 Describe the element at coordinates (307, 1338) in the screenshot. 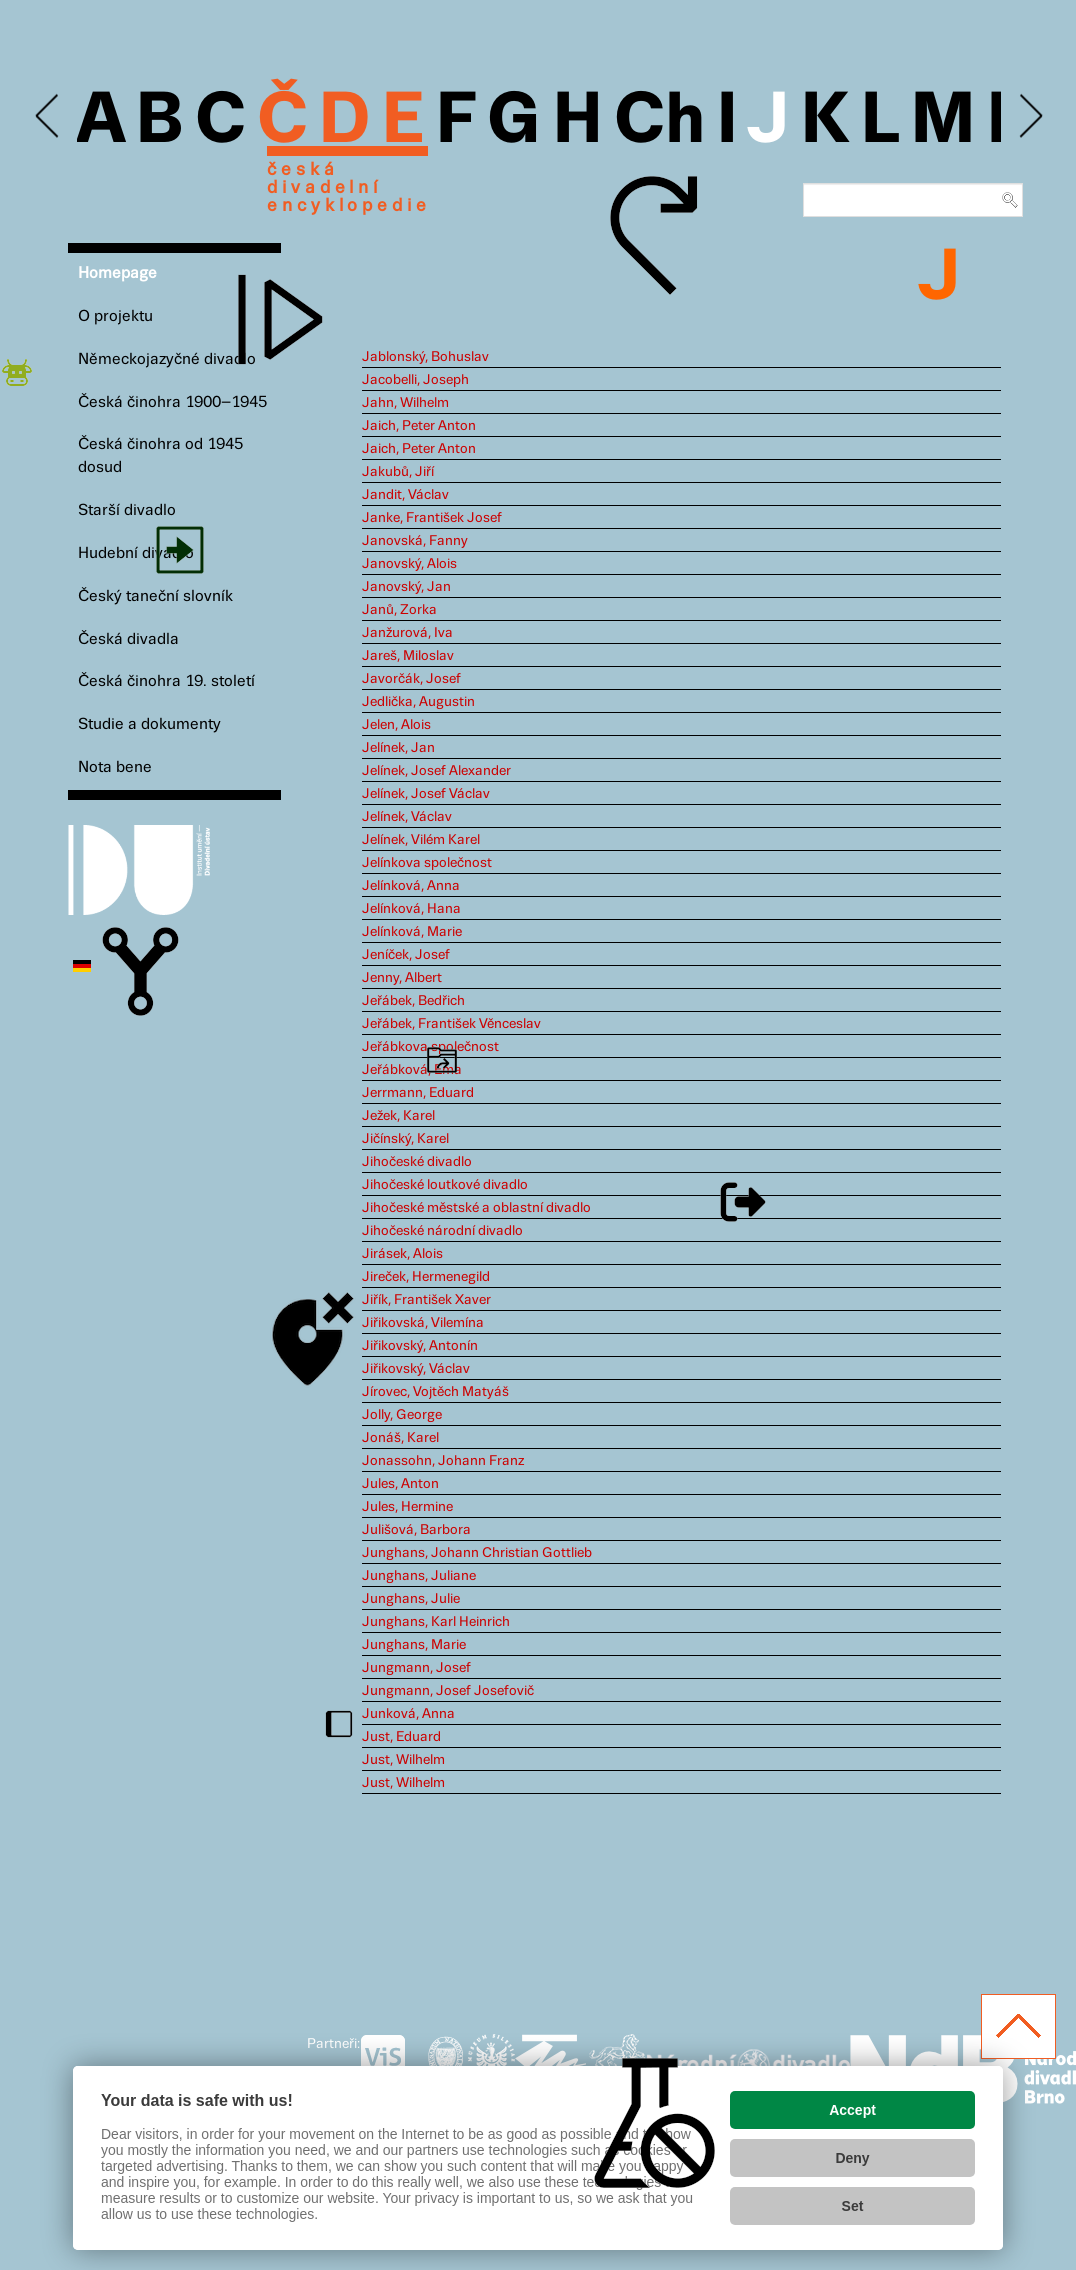

I see `remove a saved location` at that location.